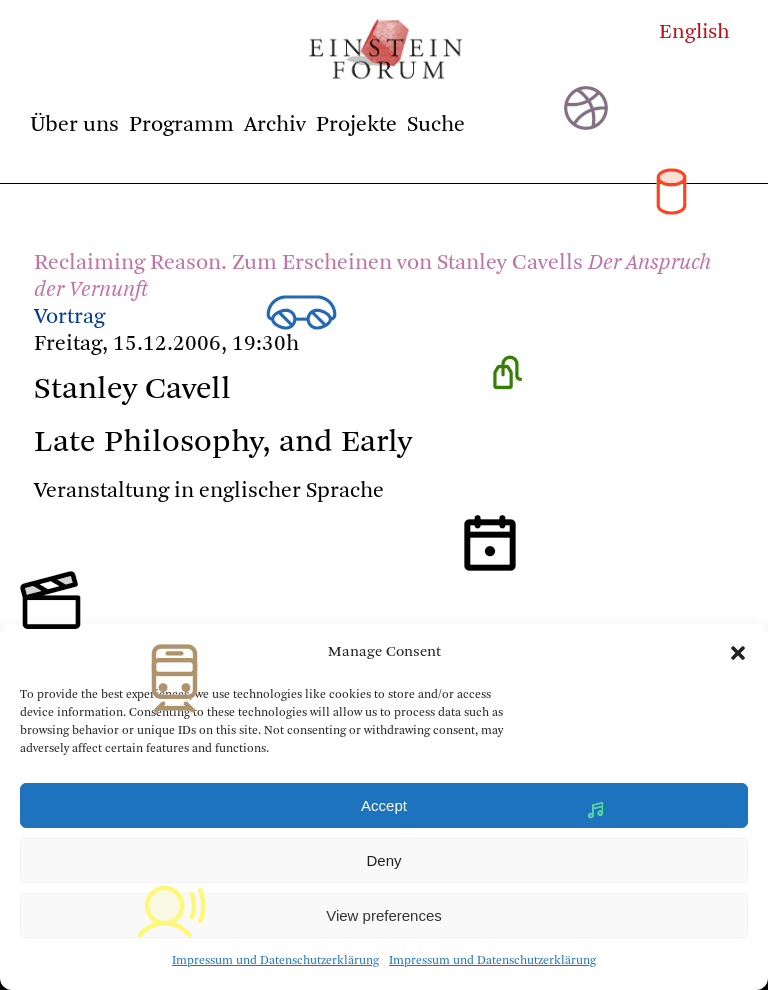 This screenshot has width=768, height=990. Describe the element at coordinates (51, 602) in the screenshot. I see `access video or movie content` at that location.